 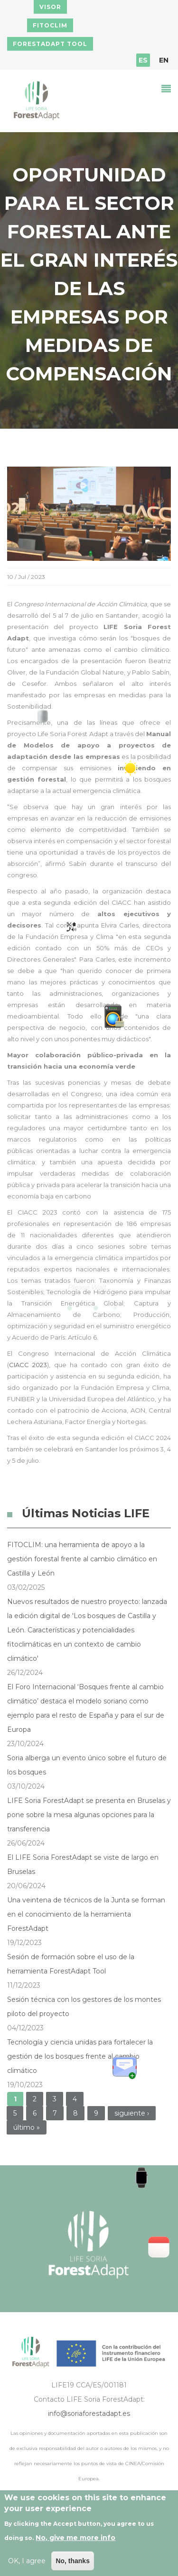 What do you see at coordinates (130, 768) in the screenshot?
I see `indicates clear or sunny weather conditions` at bounding box center [130, 768].